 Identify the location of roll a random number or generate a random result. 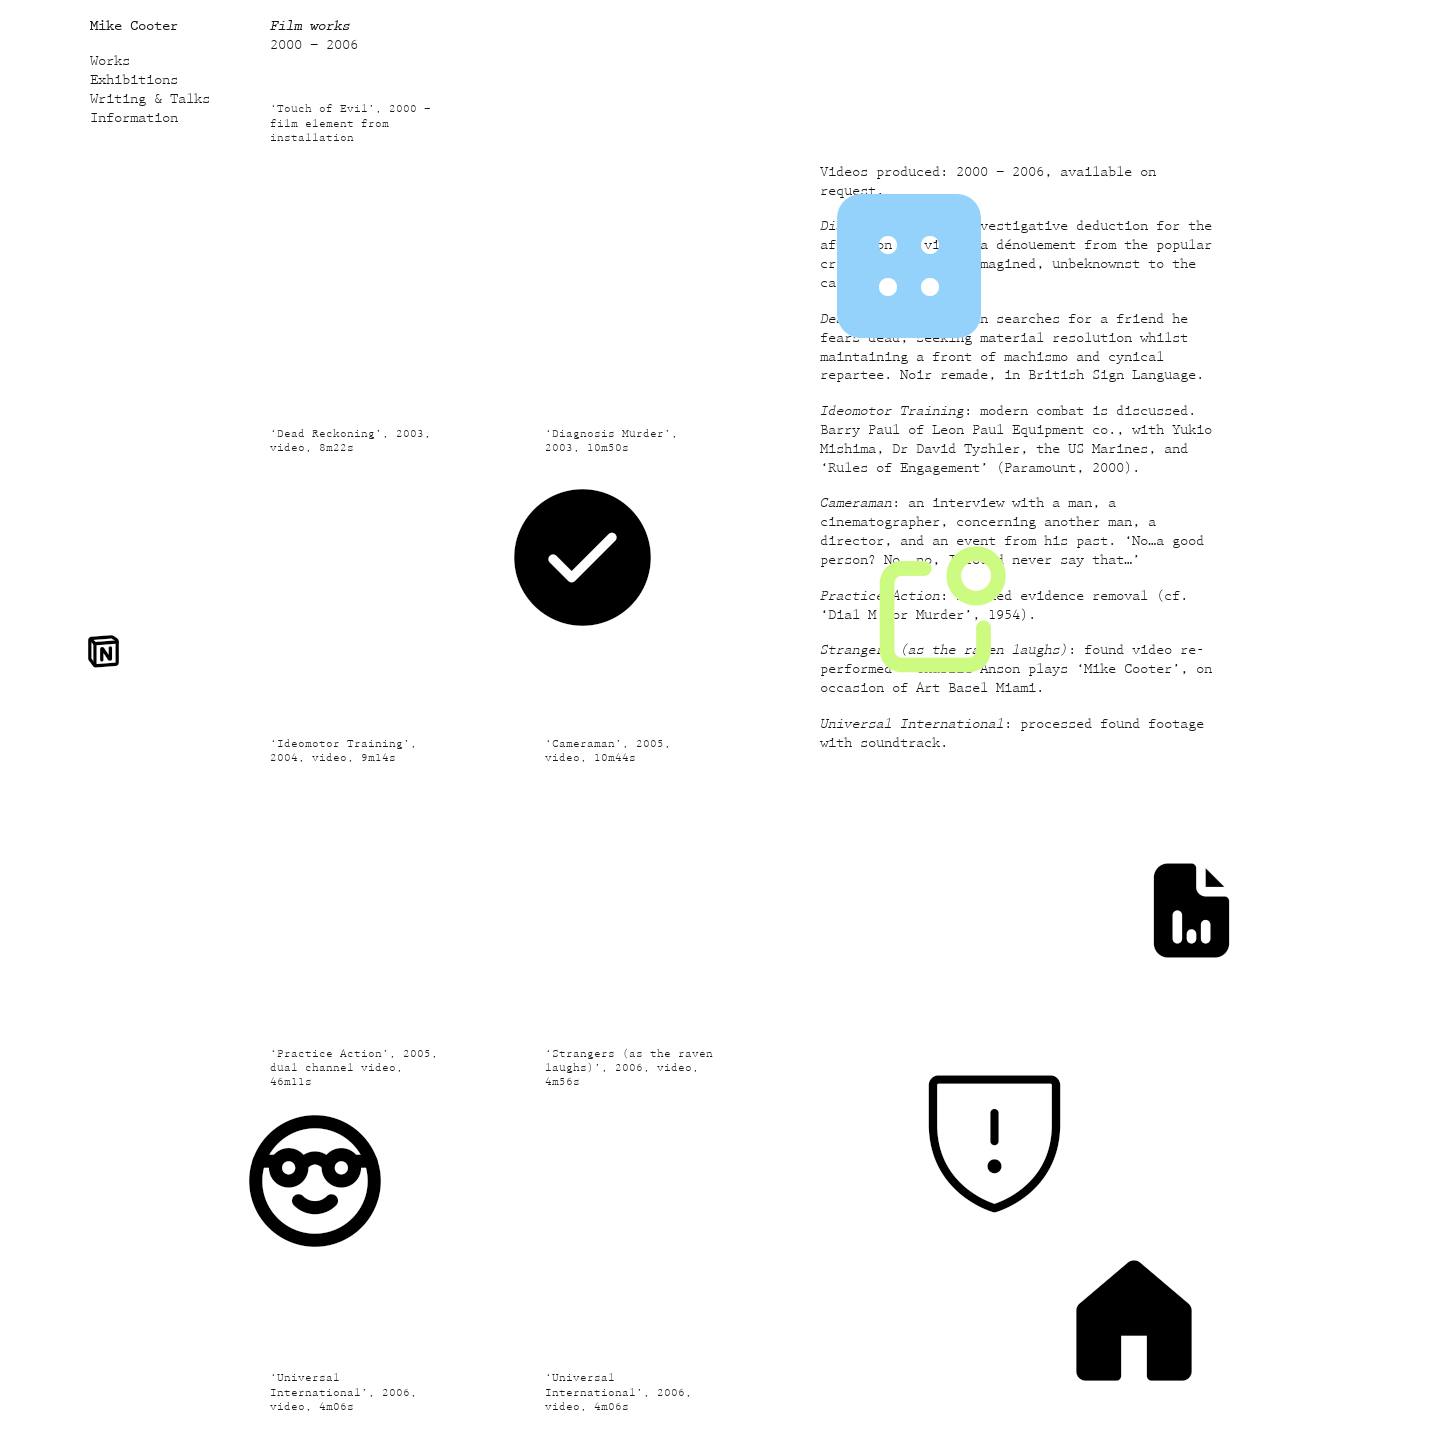
(909, 266).